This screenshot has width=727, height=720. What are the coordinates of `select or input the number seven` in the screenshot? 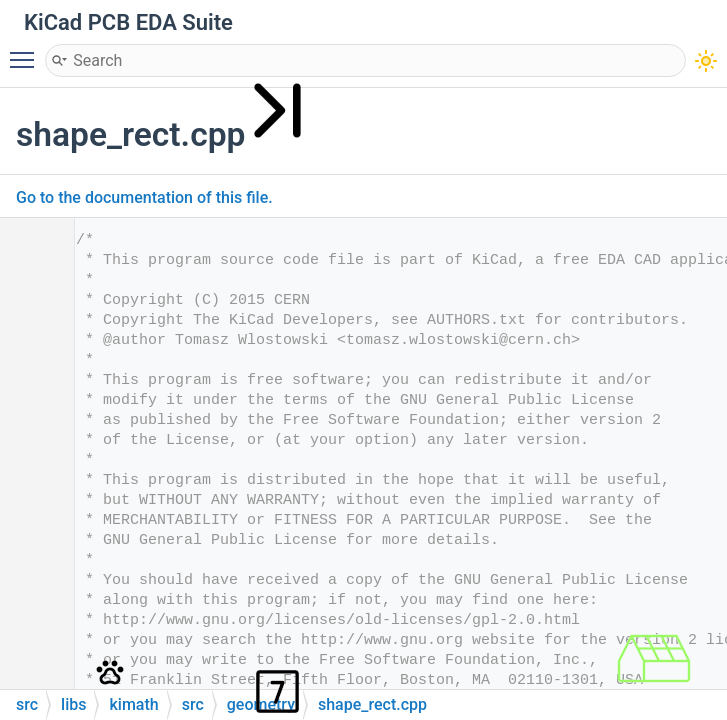 It's located at (277, 691).